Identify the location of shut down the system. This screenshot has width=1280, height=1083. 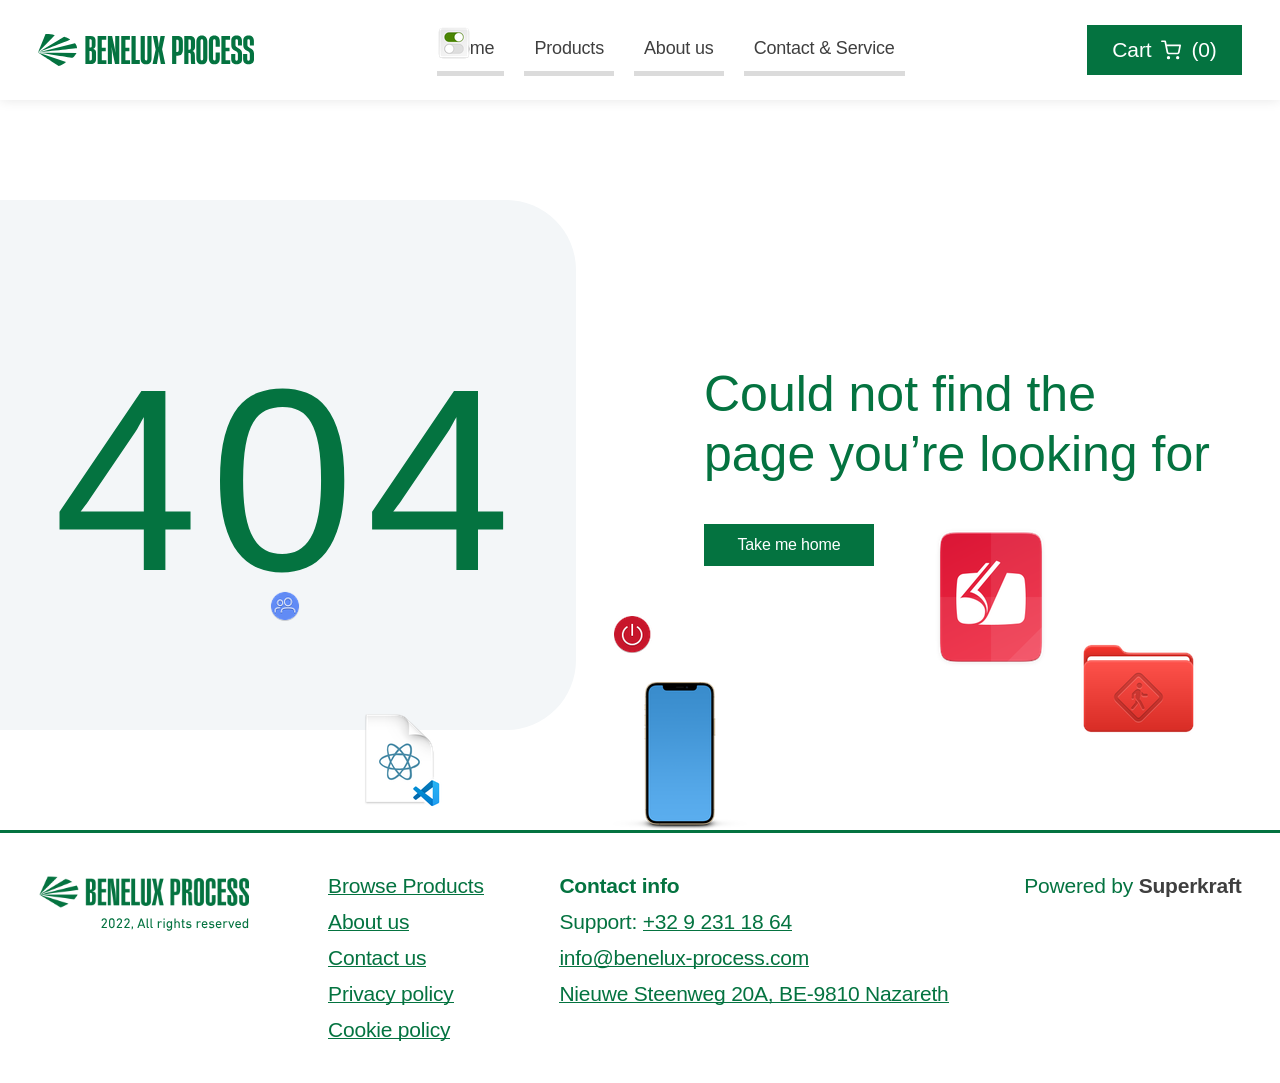
(633, 635).